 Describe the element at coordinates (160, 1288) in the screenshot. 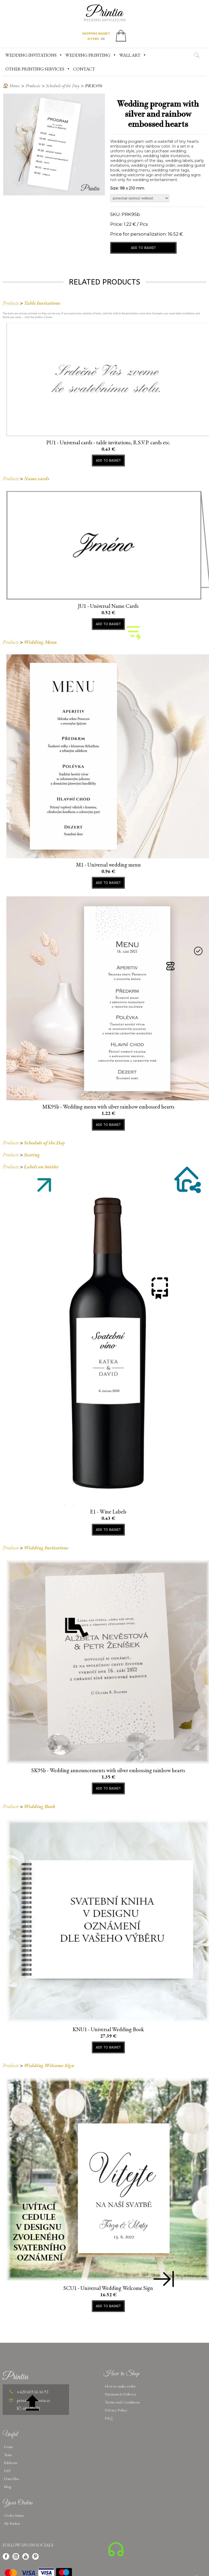

I see `create a new repository from template` at that location.